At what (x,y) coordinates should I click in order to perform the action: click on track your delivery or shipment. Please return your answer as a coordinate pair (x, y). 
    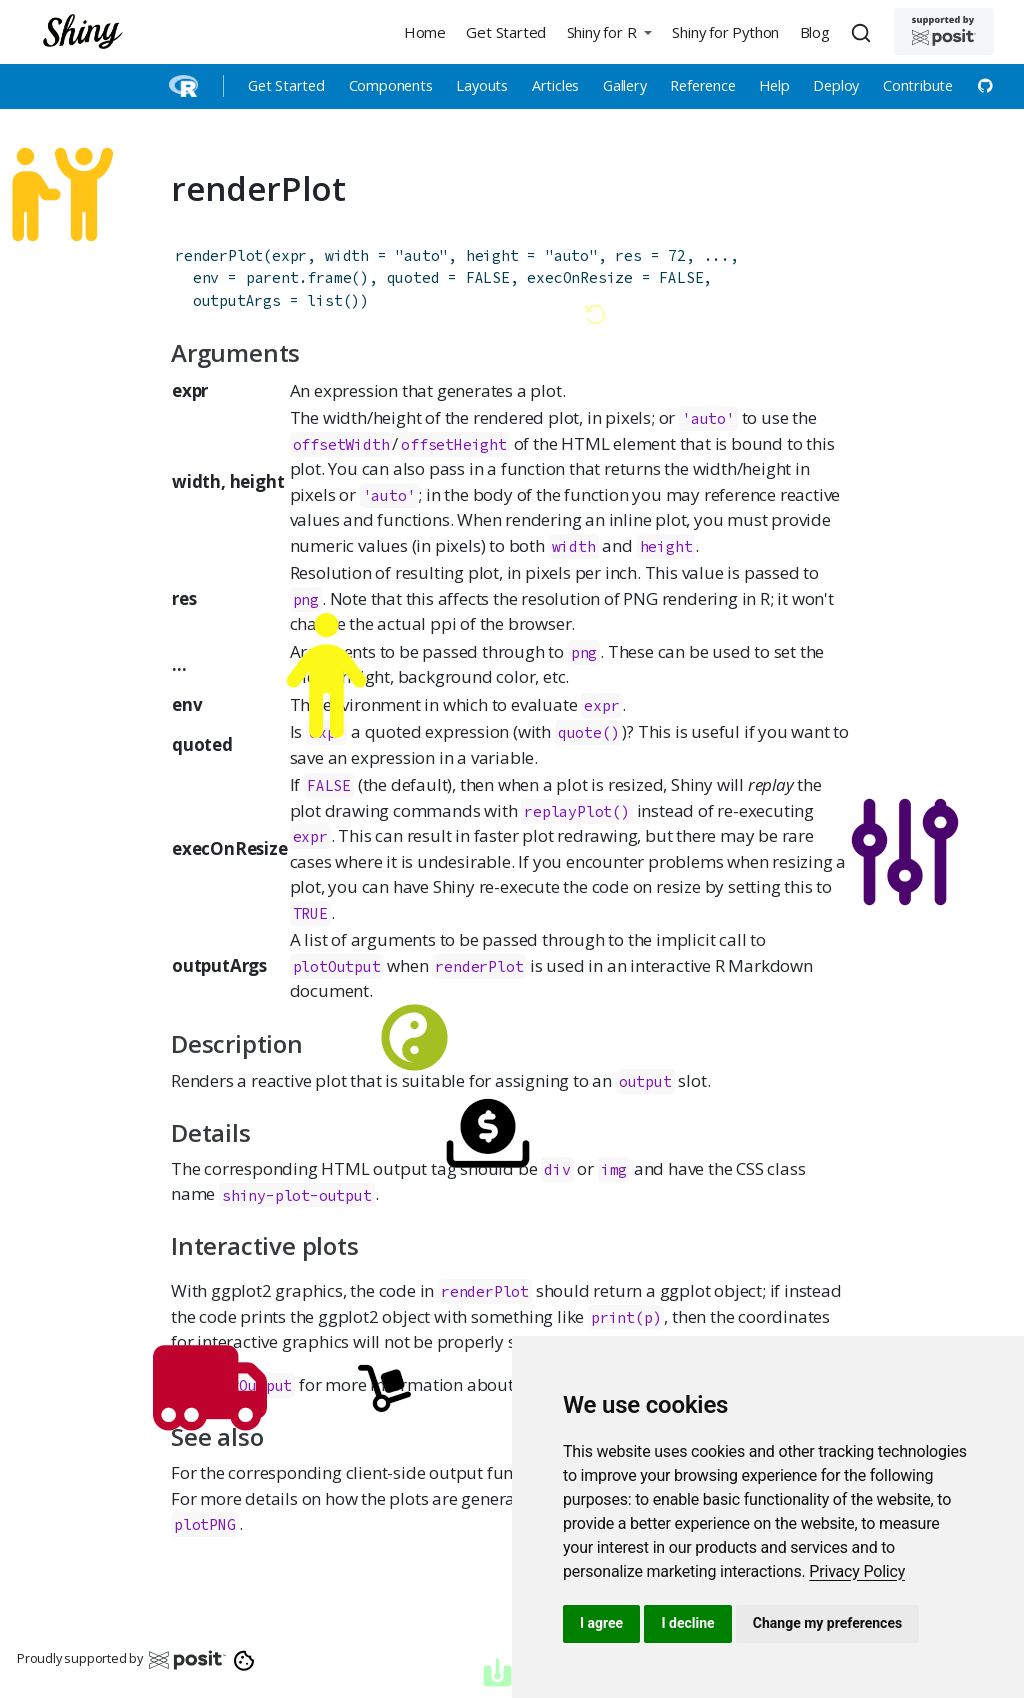
    Looking at the image, I should click on (210, 1385).